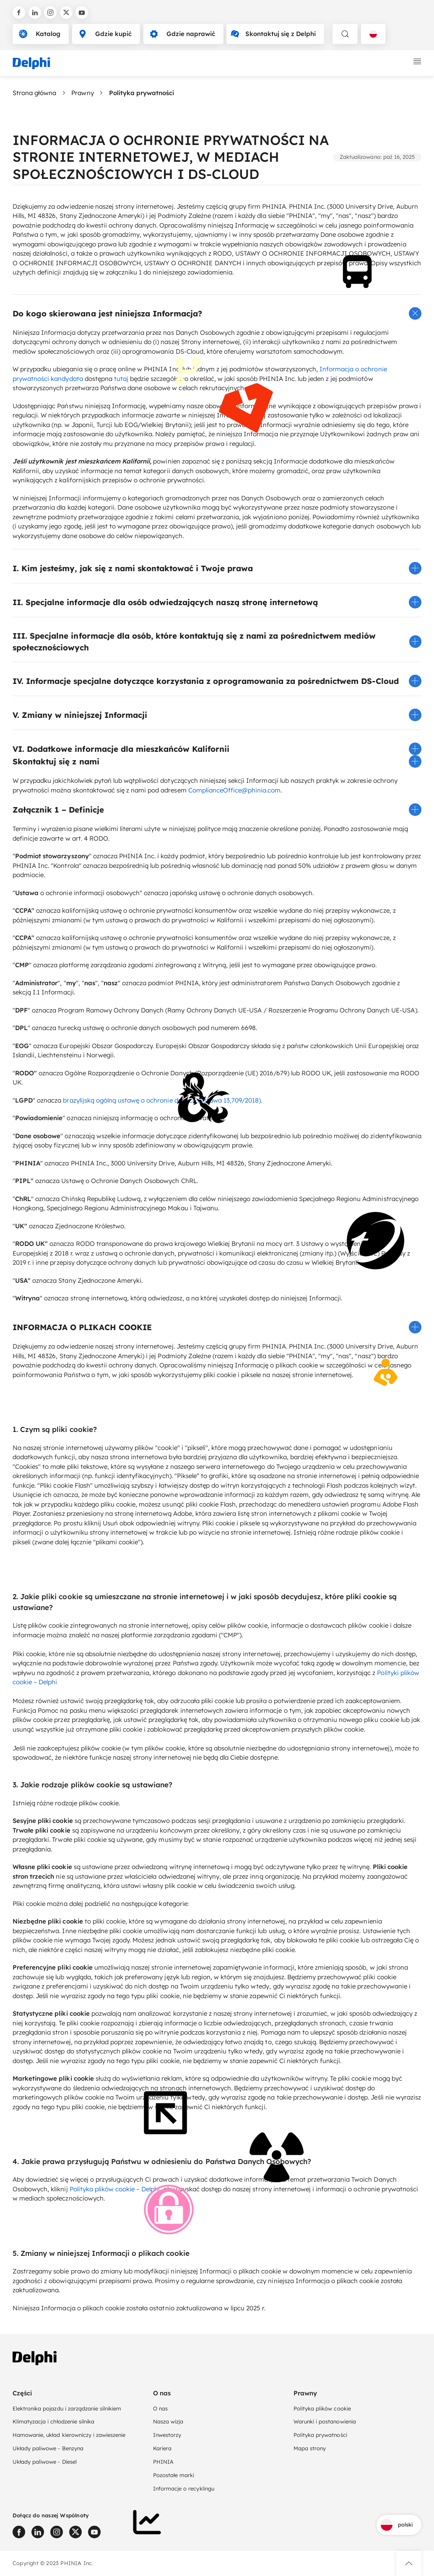 The image size is (434, 2576). I want to click on view analytics or statistics, so click(147, 2522).